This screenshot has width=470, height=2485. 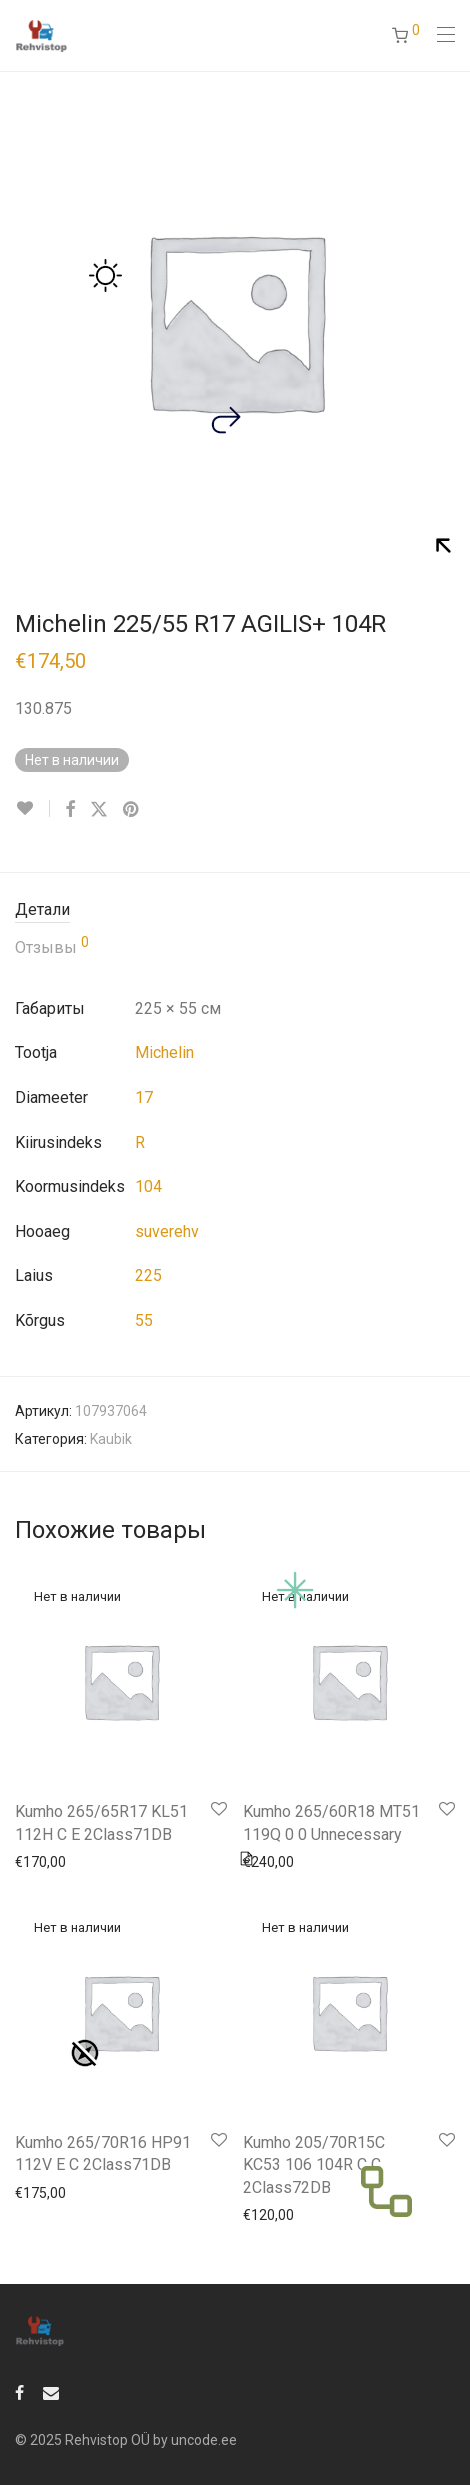 I want to click on view or manage automated workflows, so click(x=386, y=2191).